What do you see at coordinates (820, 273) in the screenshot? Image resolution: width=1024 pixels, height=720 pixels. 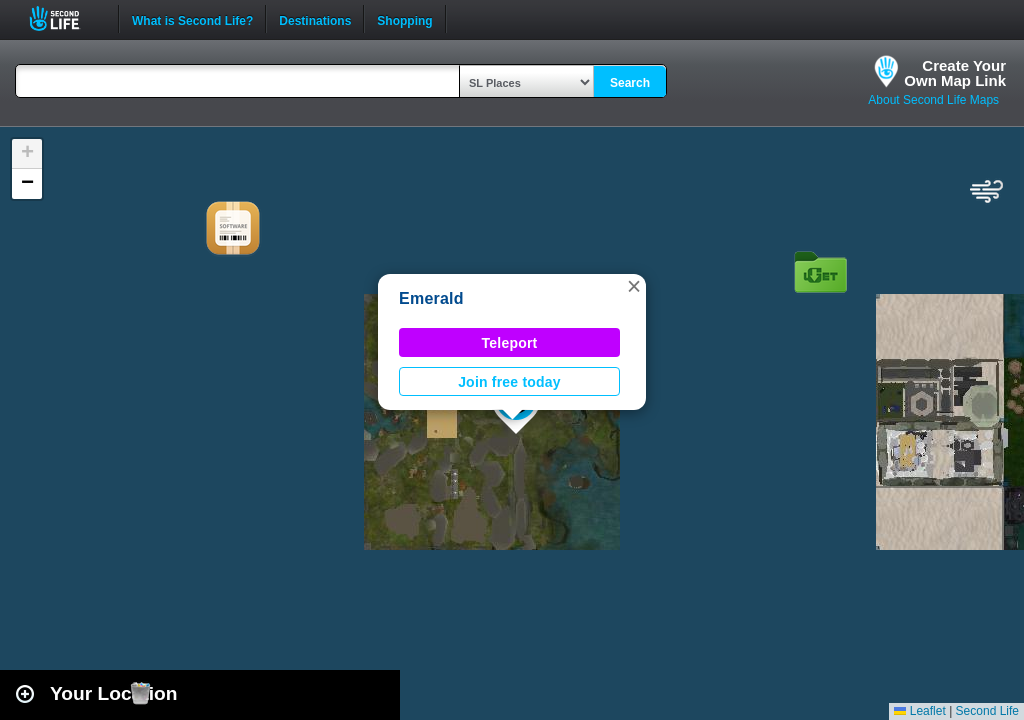 I see `open uGet download manager folder` at bounding box center [820, 273].